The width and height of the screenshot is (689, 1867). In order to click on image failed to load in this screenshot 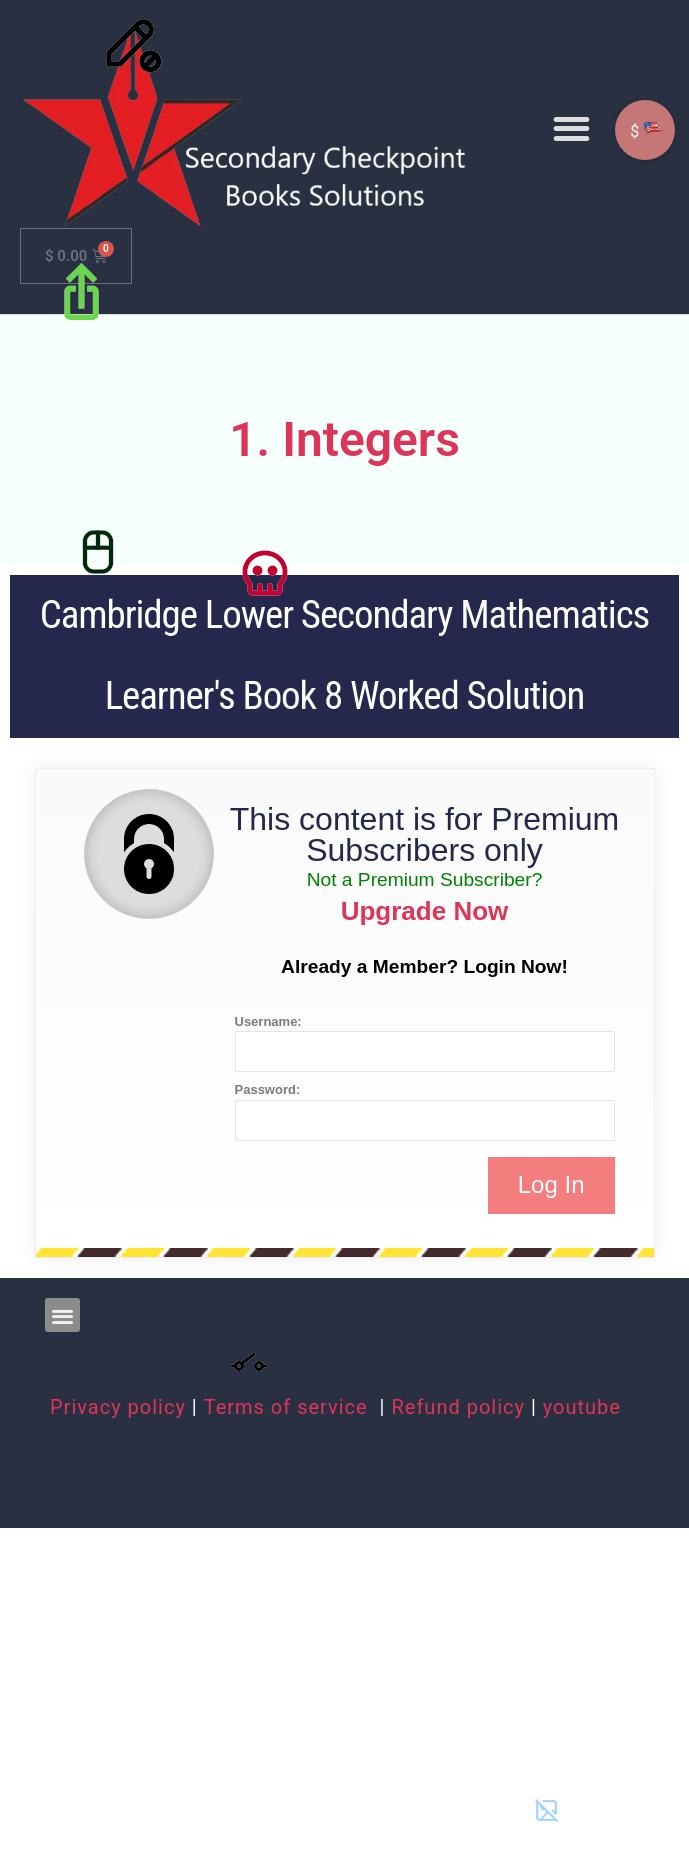, I will do `click(546, 1810)`.